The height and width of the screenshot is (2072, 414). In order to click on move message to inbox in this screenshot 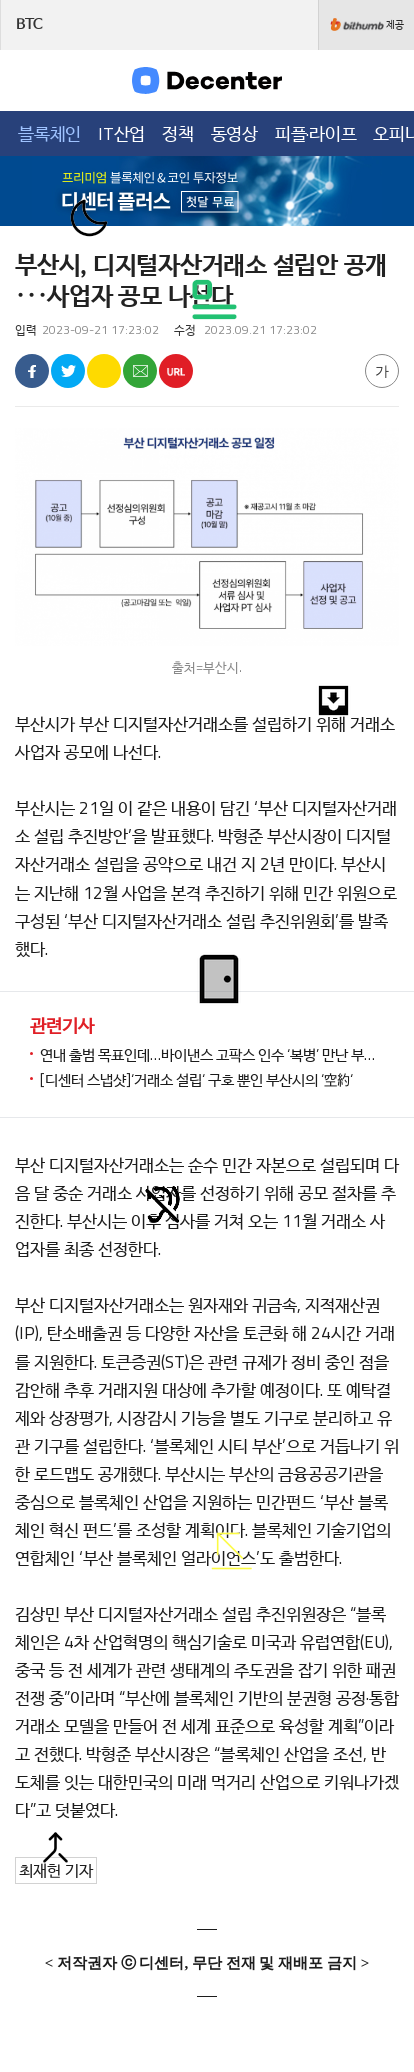, I will do `click(333, 700)`.